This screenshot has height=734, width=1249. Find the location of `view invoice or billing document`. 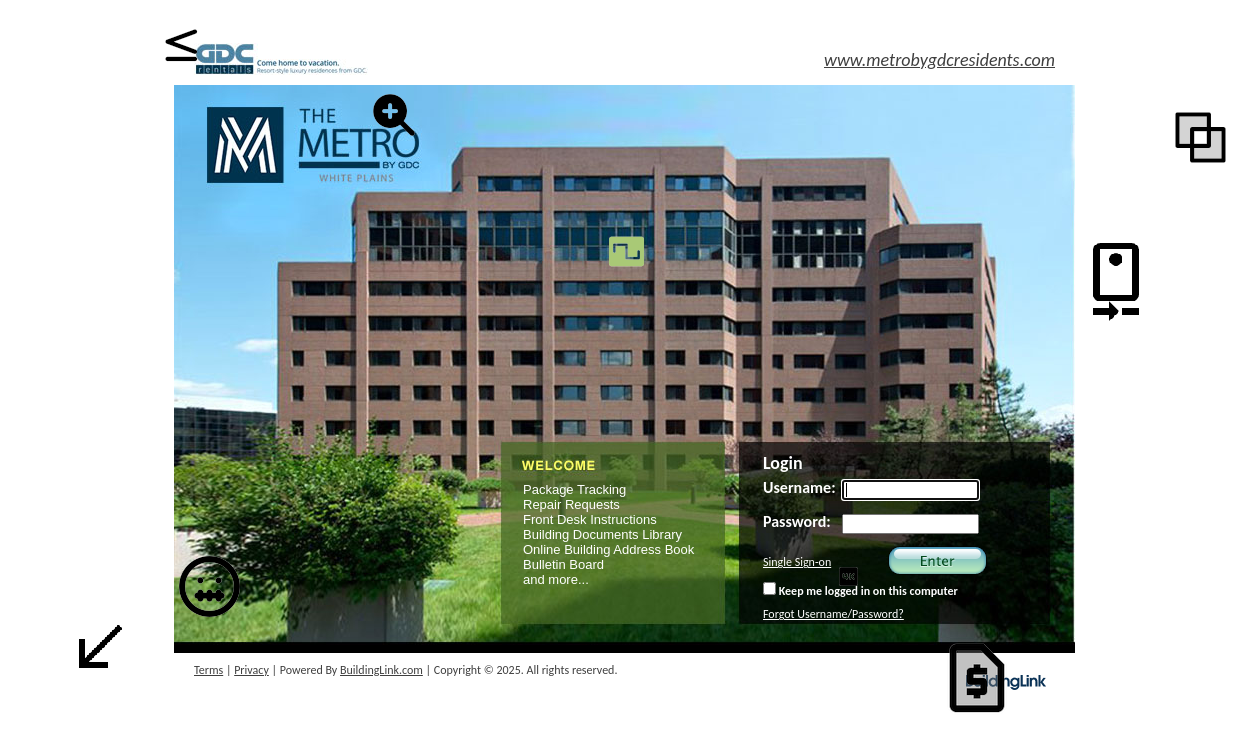

view invoice or billing document is located at coordinates (977, 678).